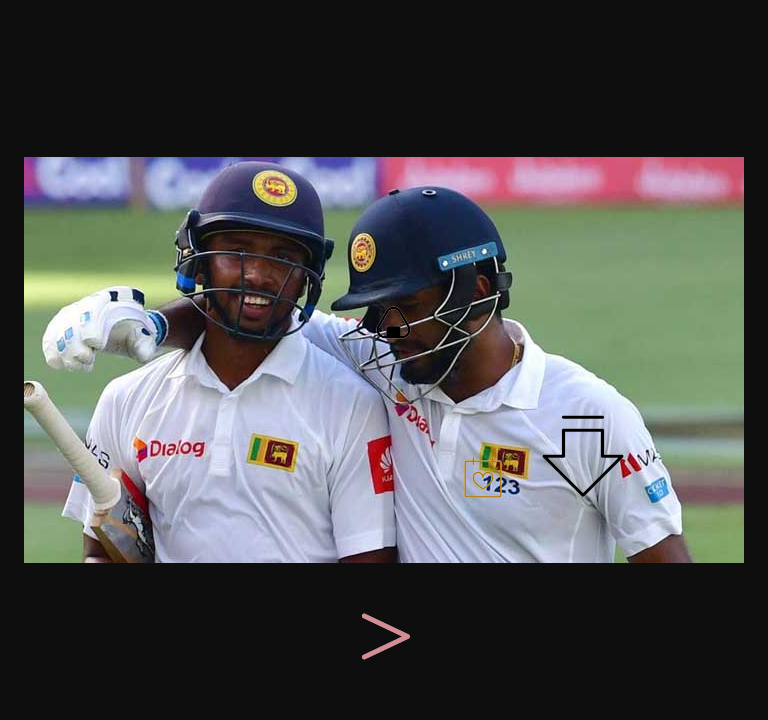  I want to click on navigate to the next item or page, so click(382, 636).